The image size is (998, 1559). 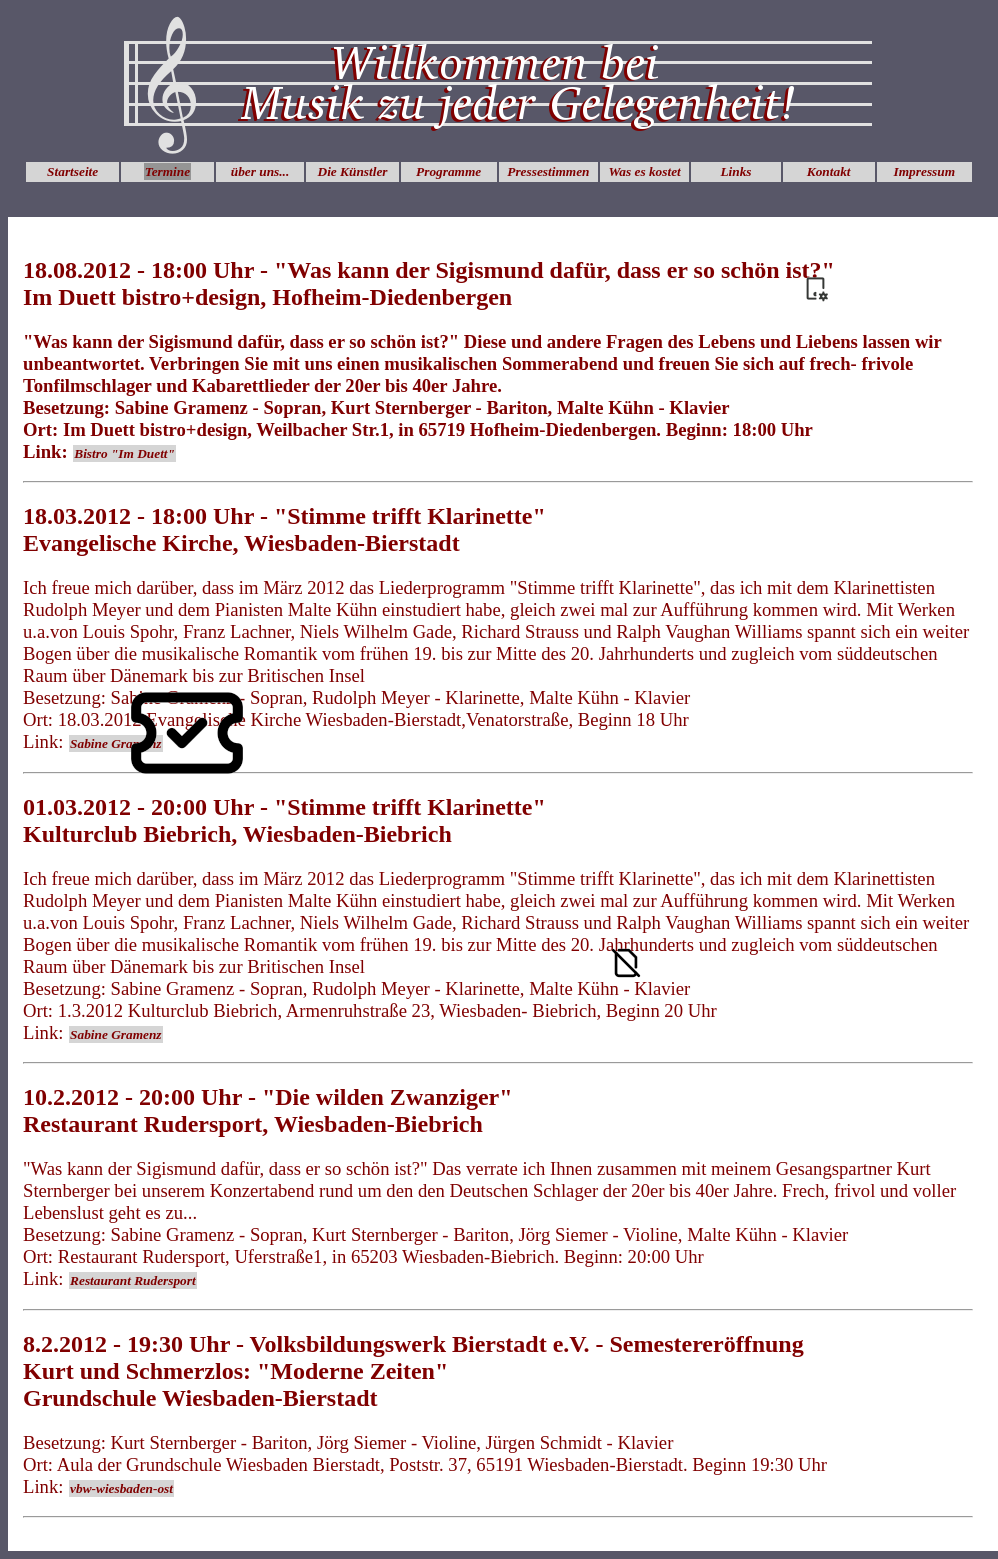 I want to click on access tablet device settings, so click(x=815, y=288).